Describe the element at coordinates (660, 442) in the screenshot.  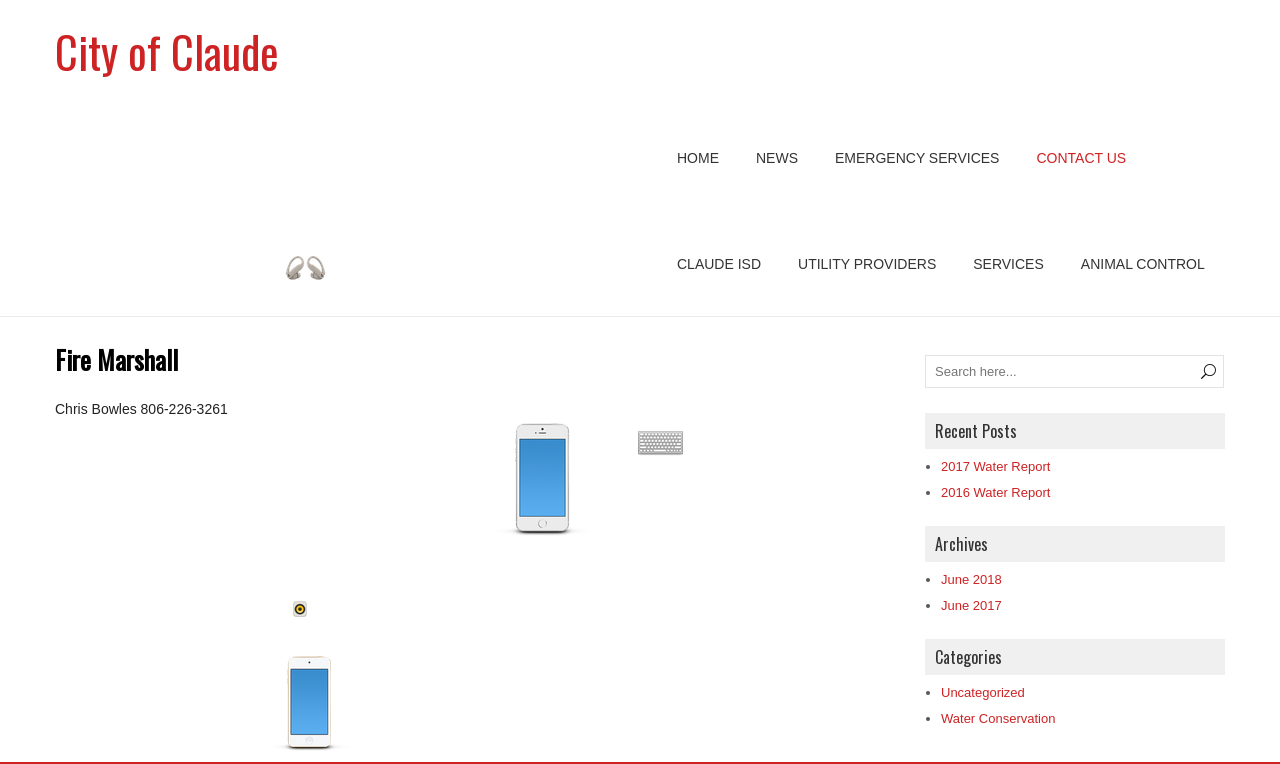
I see `indicates bluetooth keyboard connected` at that location.